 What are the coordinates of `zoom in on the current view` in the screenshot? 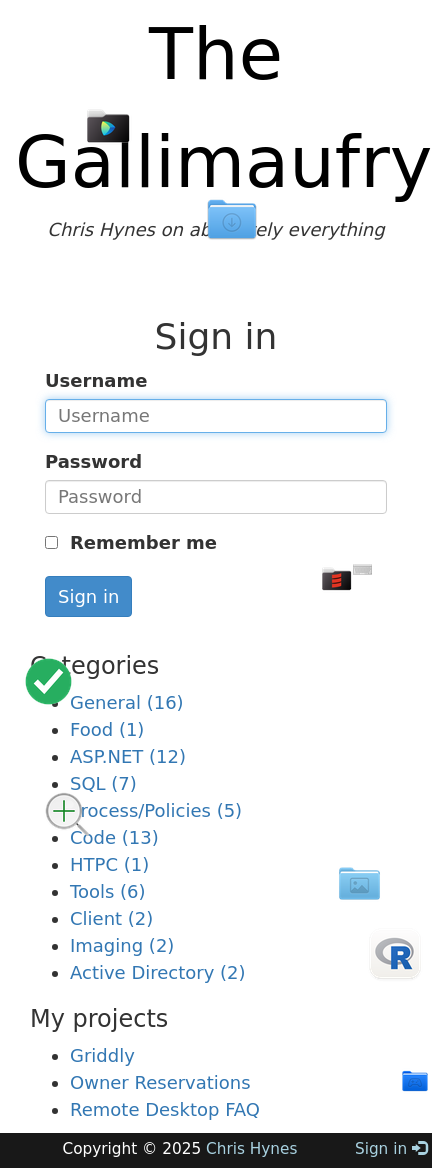 It's located at (67, 814).